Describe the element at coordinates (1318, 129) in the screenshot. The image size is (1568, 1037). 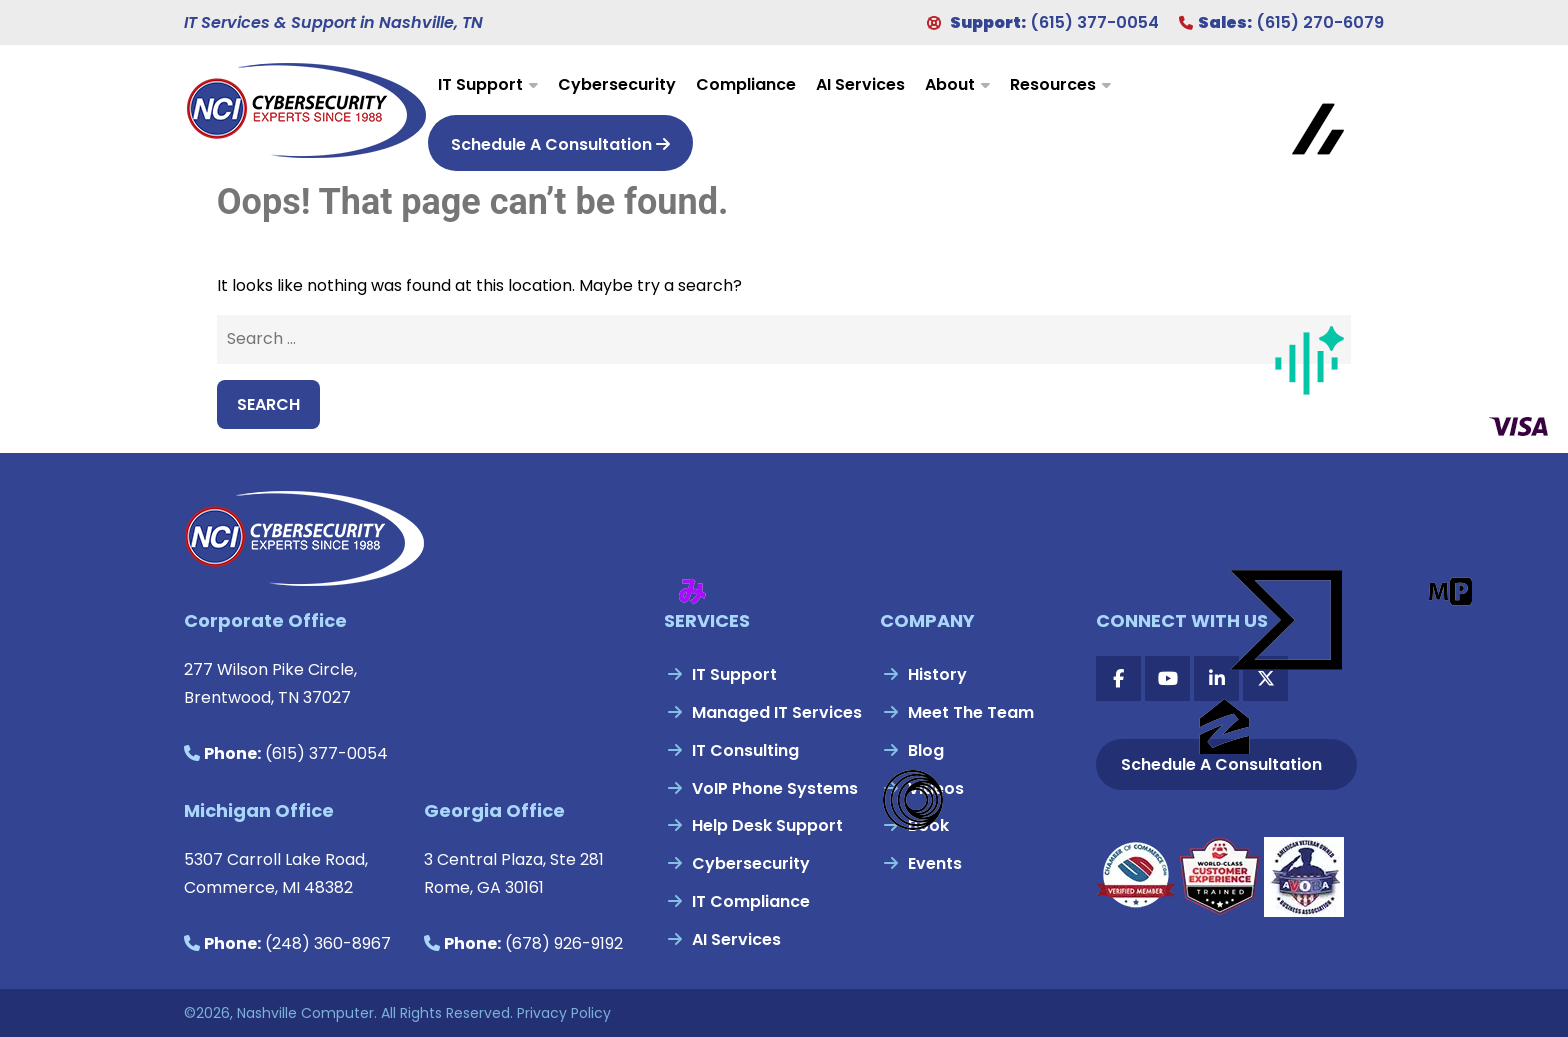
I see `open zenn platform` at that location.